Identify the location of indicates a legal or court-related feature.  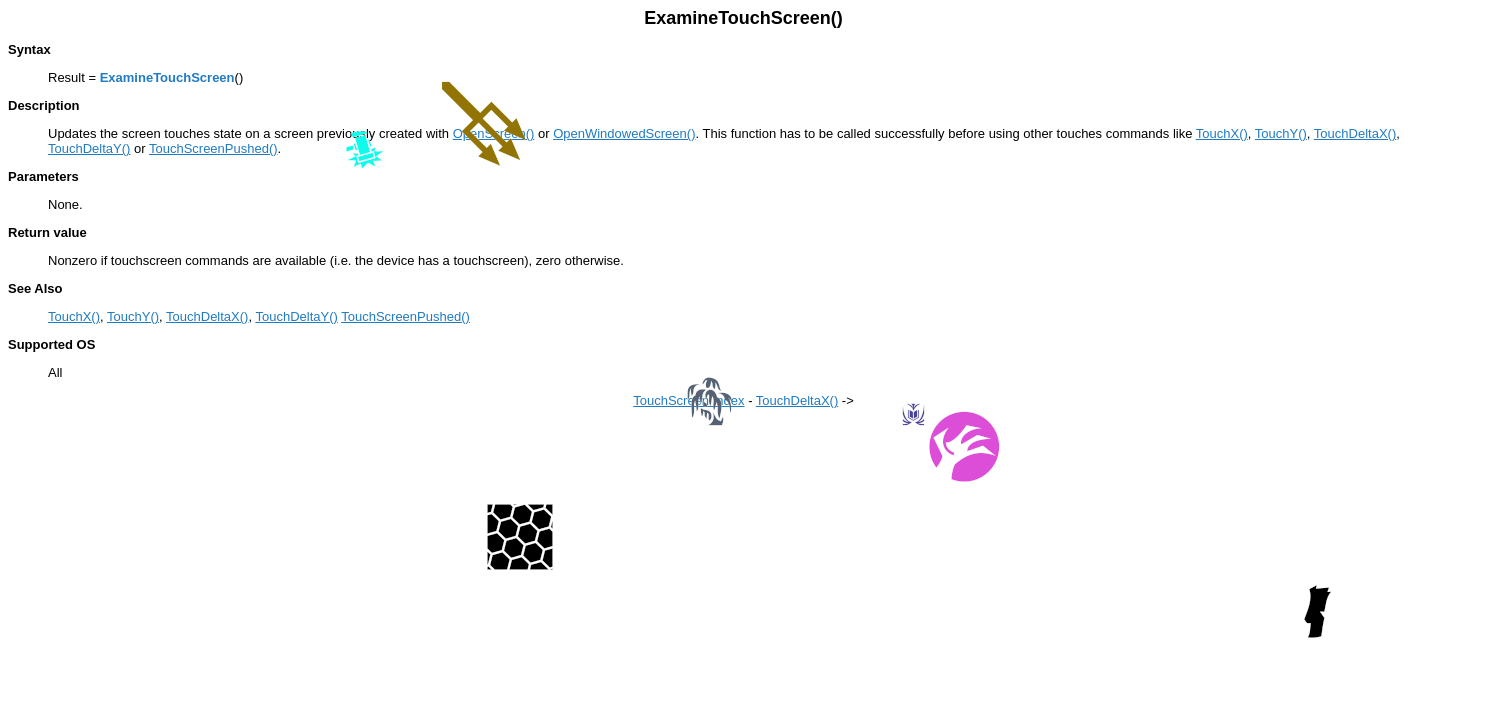
(365, 150).